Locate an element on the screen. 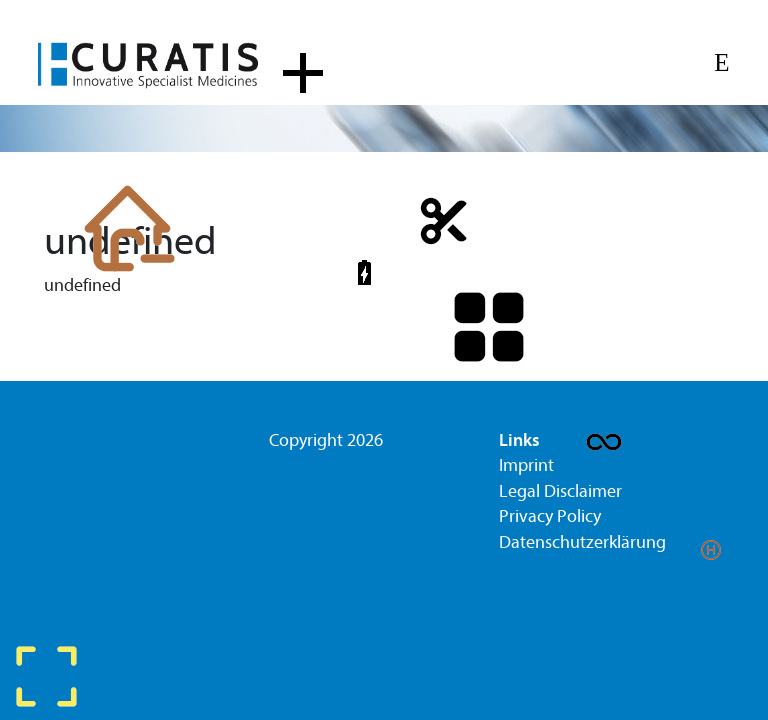  indicates battery is fully charged while connected to power is located at coordinates (364, 272).